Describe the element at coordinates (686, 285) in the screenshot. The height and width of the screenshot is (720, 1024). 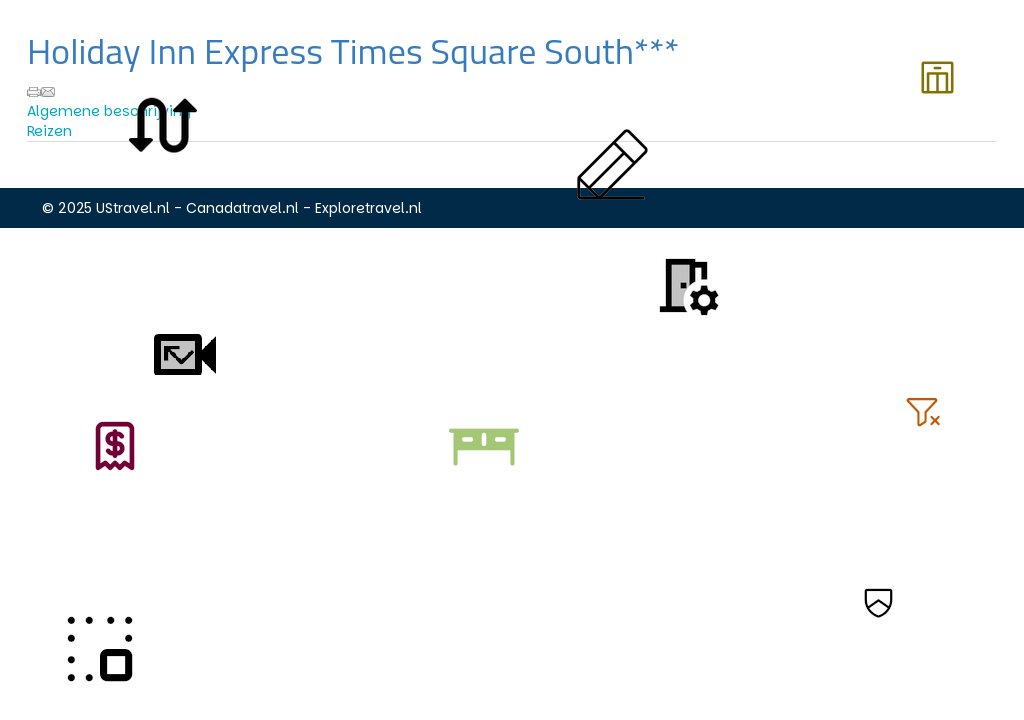
I see `adjust room or space preferences` at that location.